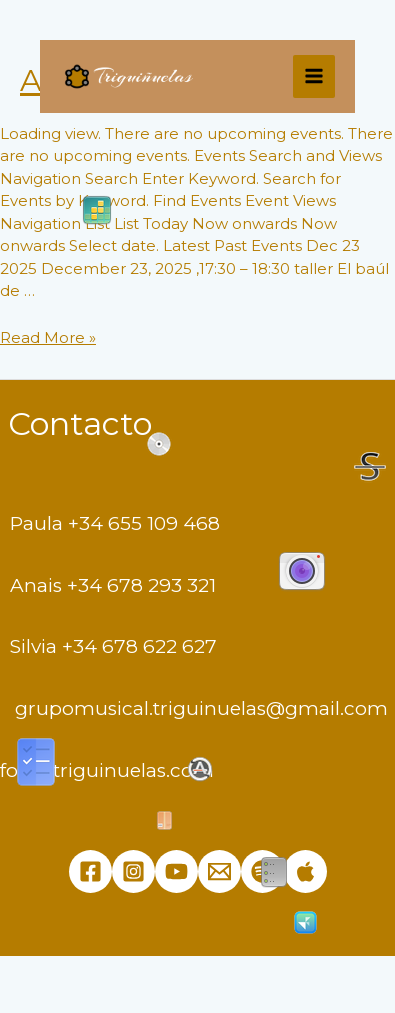 Image resolution: width=395 pixels, height=1013 pixels. What do you see at coordinates (370, 467) in the screenshot?
I see `apply strikethrough formatting to selected text` at bounding box center [370, 467].